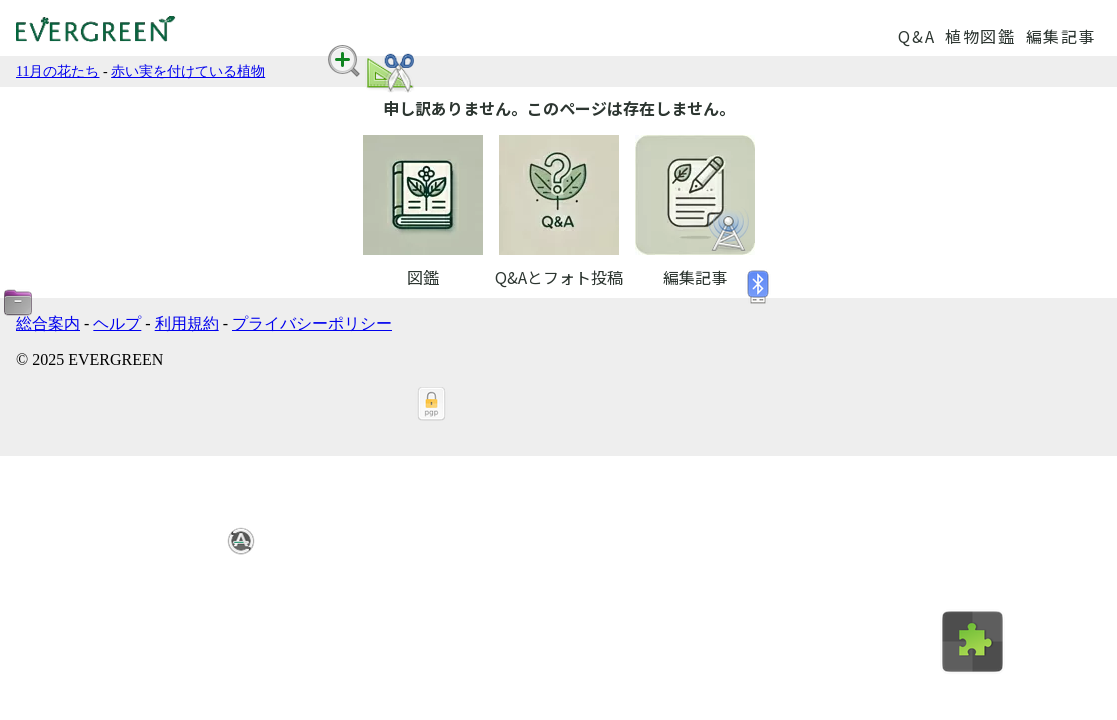  I want to click on indicates wireless network connectivity status, so click(728, 230).